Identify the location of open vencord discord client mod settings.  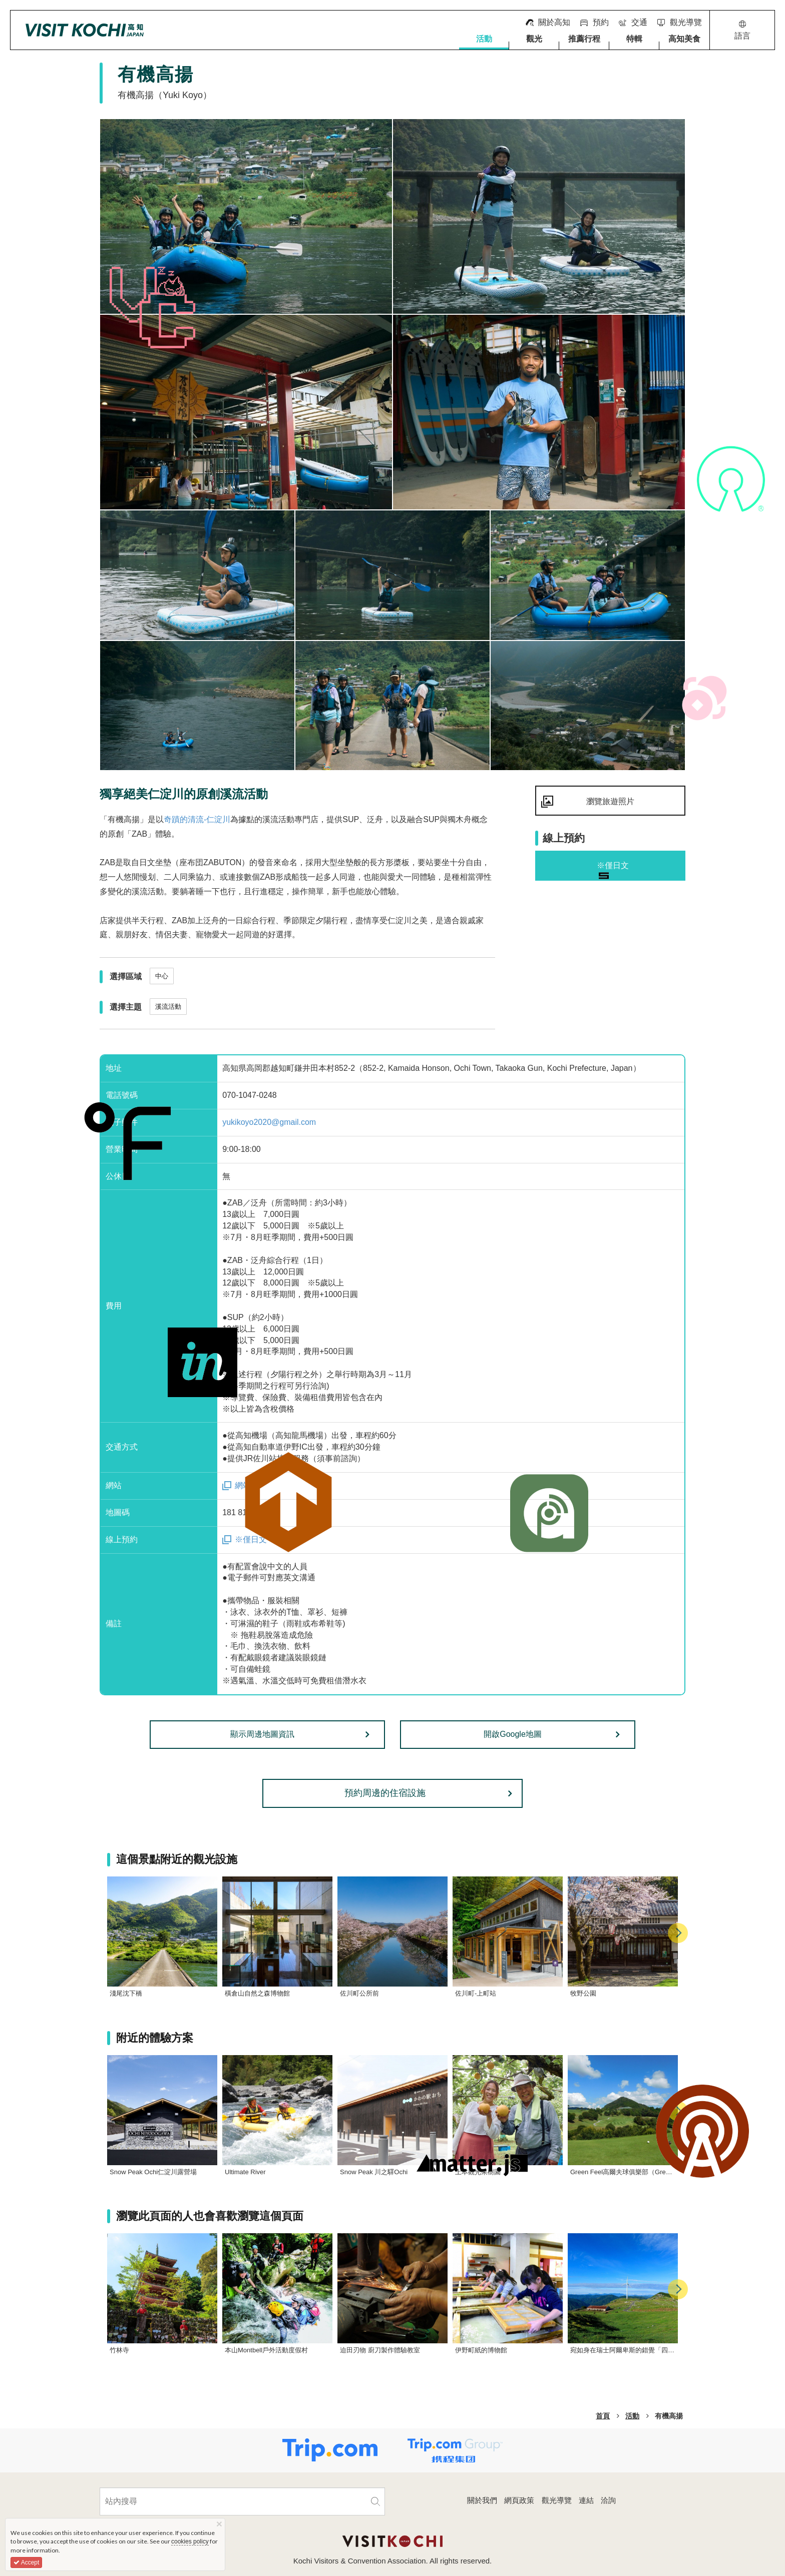
(152, 307).